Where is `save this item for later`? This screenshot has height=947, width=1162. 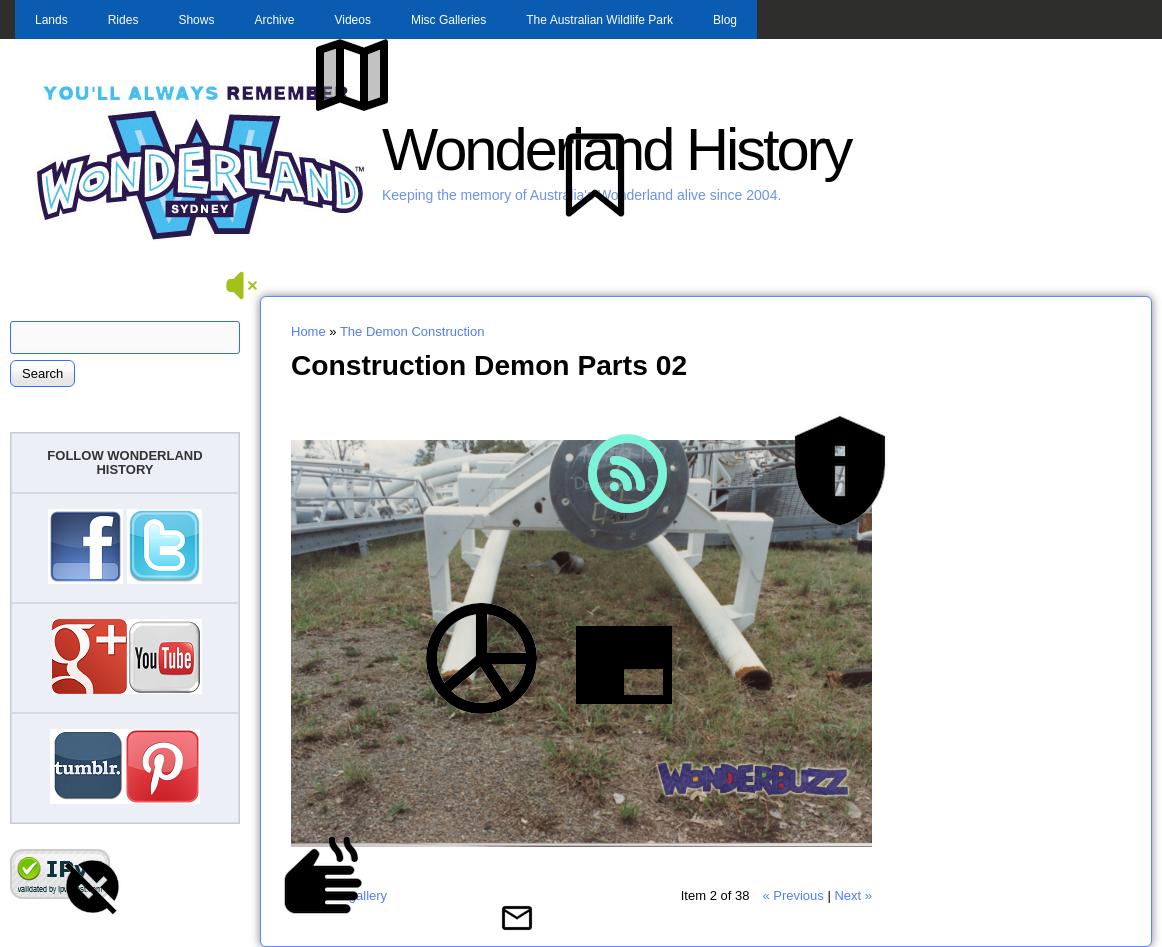 save this item for later is located at coordinates (595, 175).